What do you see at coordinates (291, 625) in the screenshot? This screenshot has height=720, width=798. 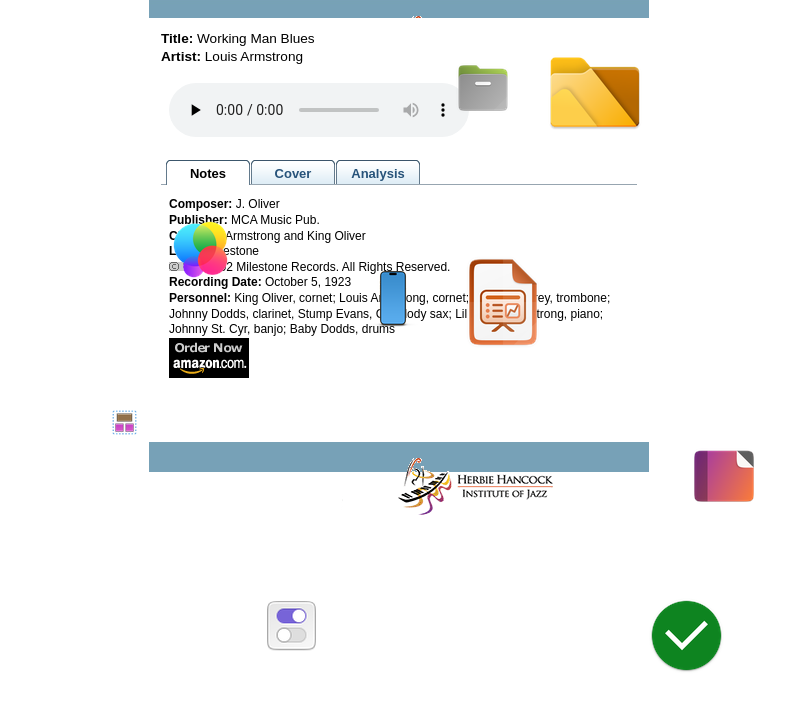 I see `open gnome tweaks to customize system settings` at bounding box center [291, 625].